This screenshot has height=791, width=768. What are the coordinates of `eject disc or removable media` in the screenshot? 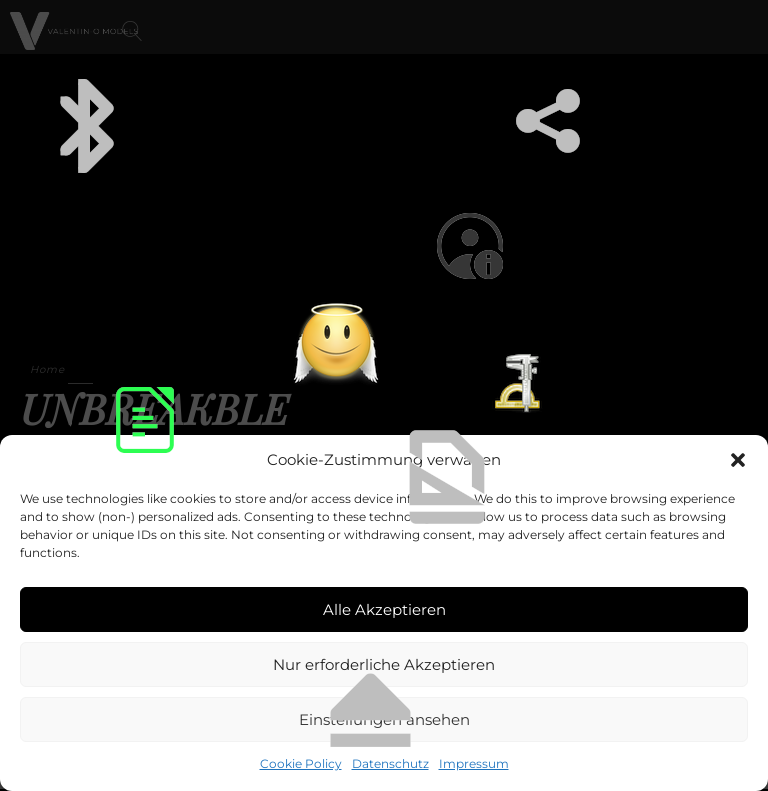 It's located at (370, 713).